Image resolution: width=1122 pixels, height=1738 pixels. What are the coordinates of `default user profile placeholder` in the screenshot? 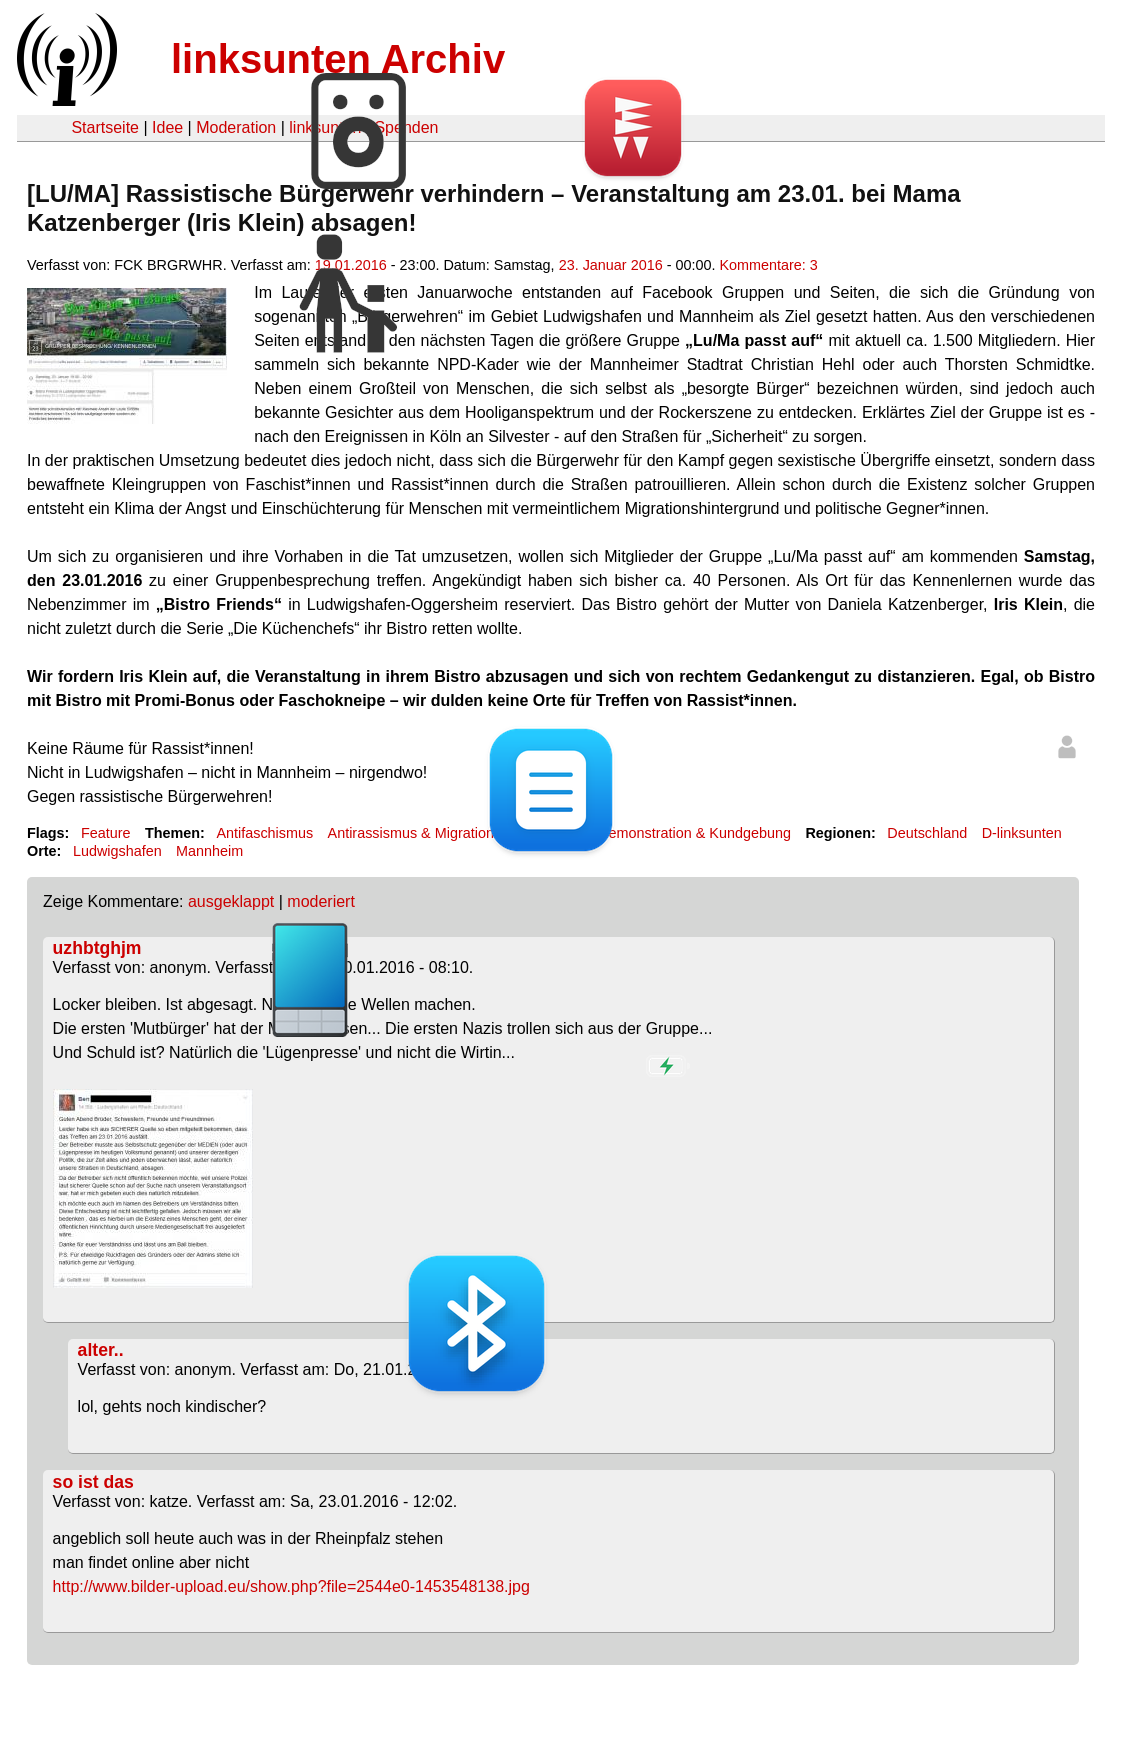 It's located at (1067, 746).